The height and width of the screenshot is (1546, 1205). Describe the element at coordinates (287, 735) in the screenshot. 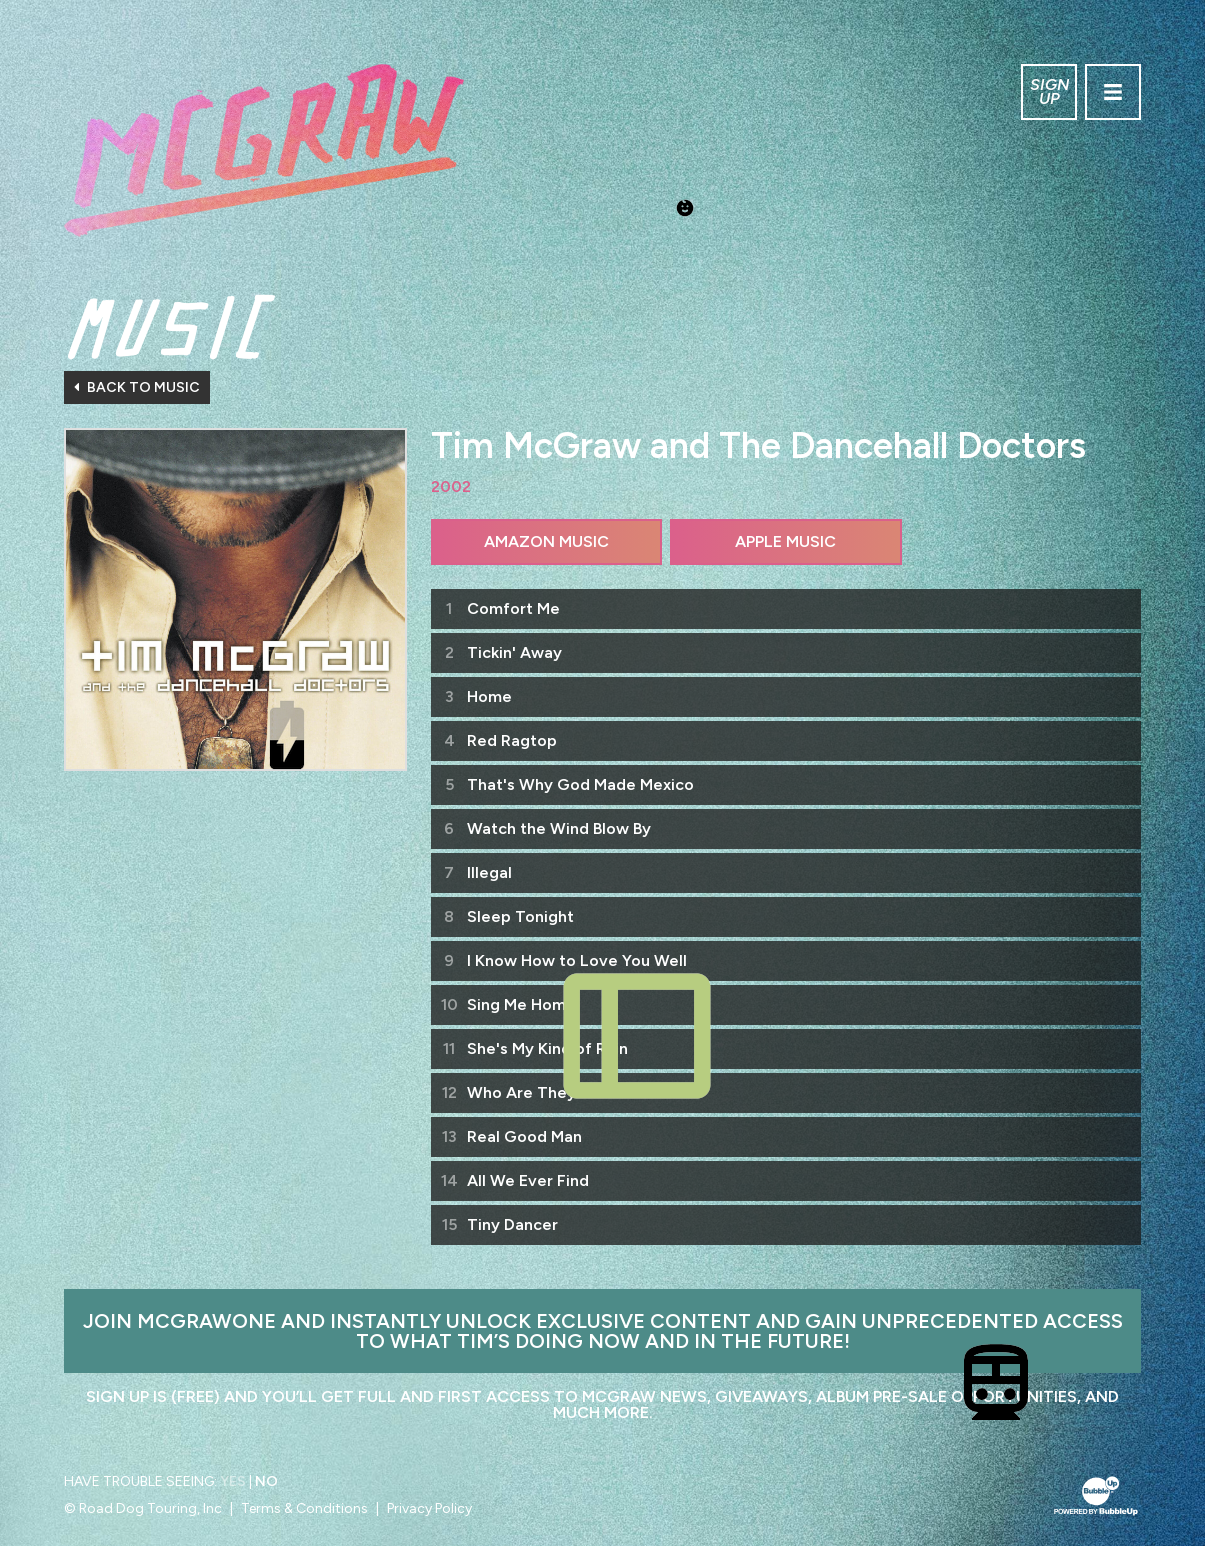

I see `indicates battery is charging at 50% capacity` at that location.